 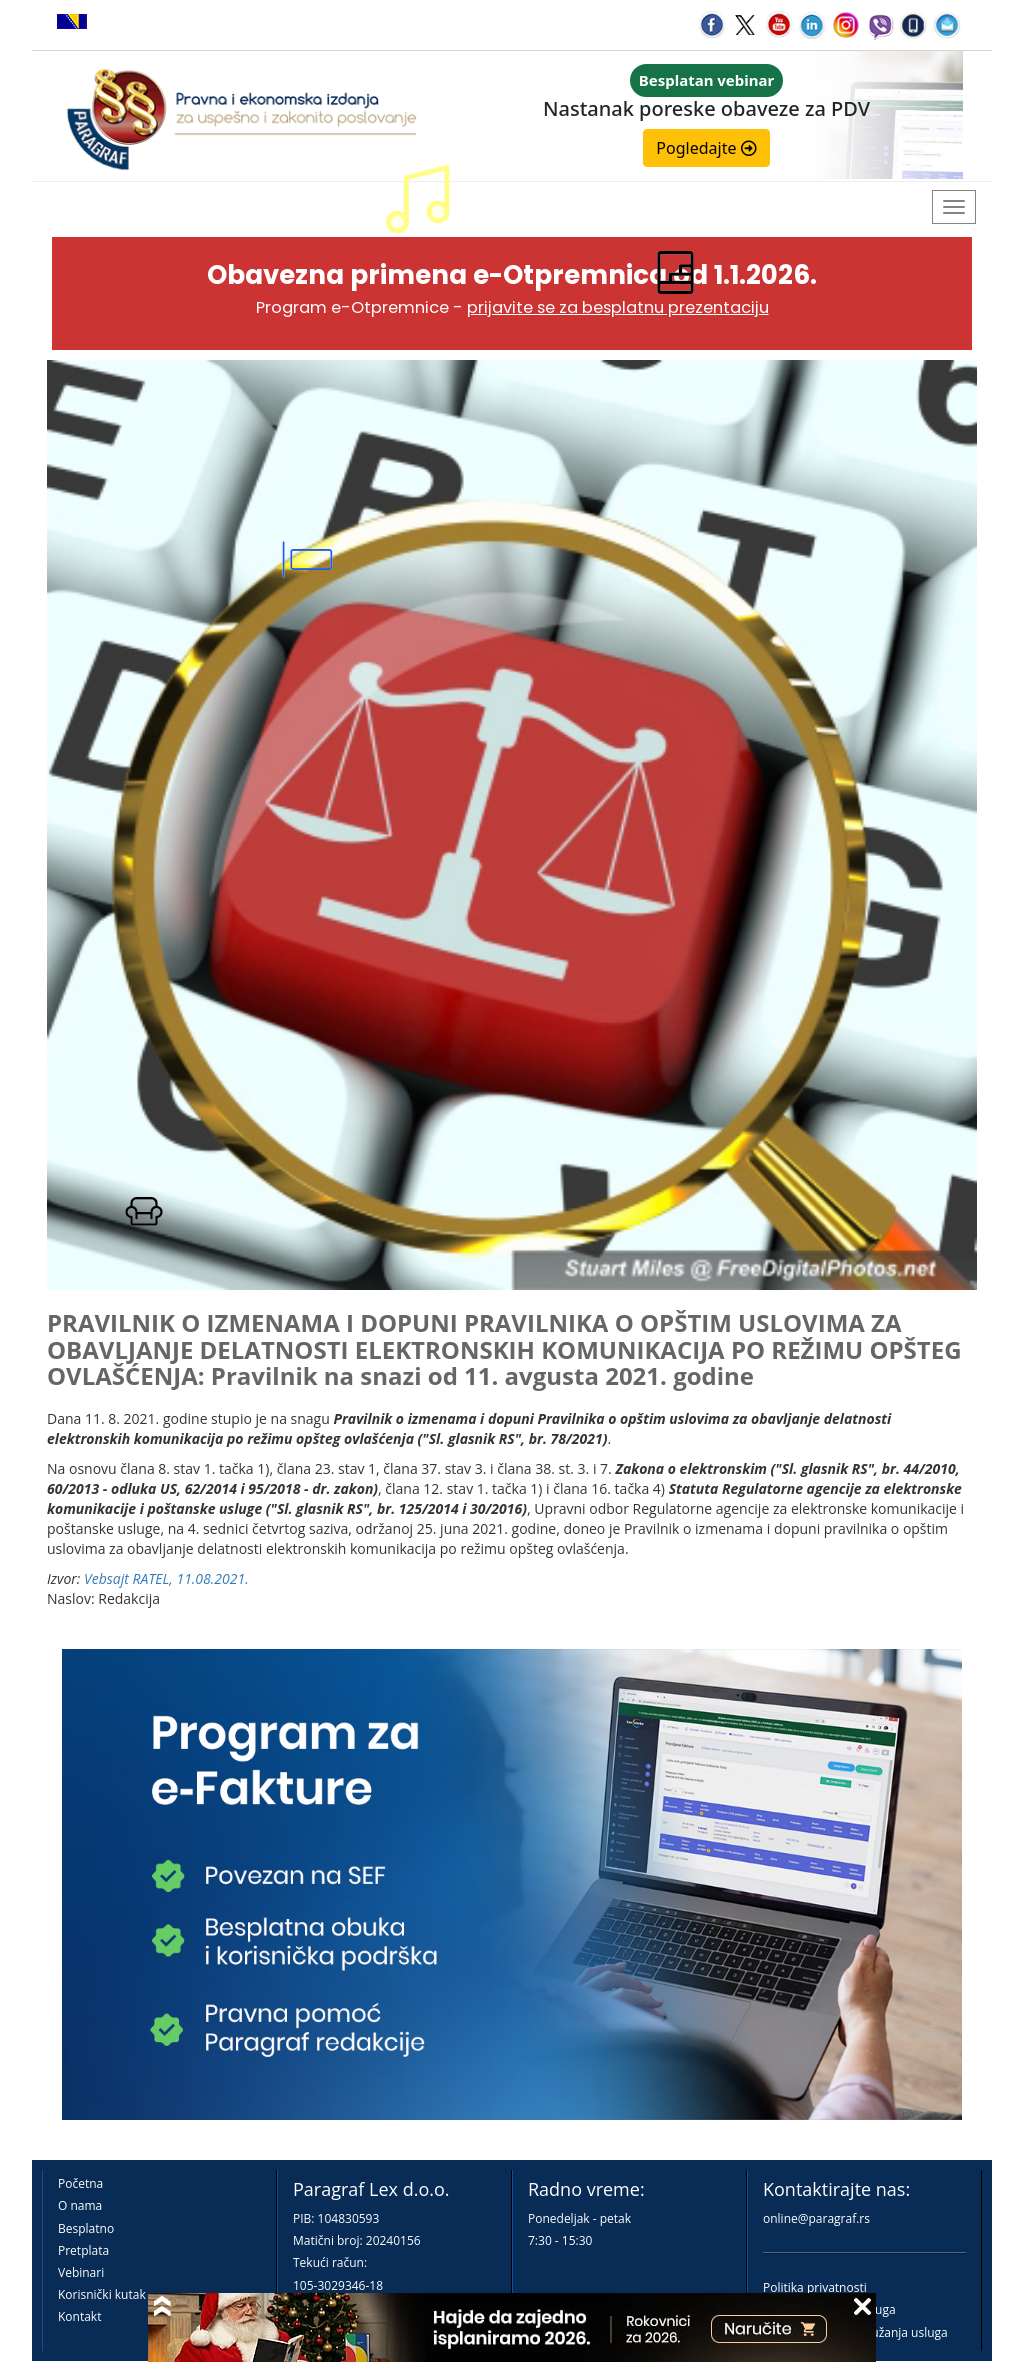 I want to click on access stairs or stairway directions, so click(x=675, y=272).